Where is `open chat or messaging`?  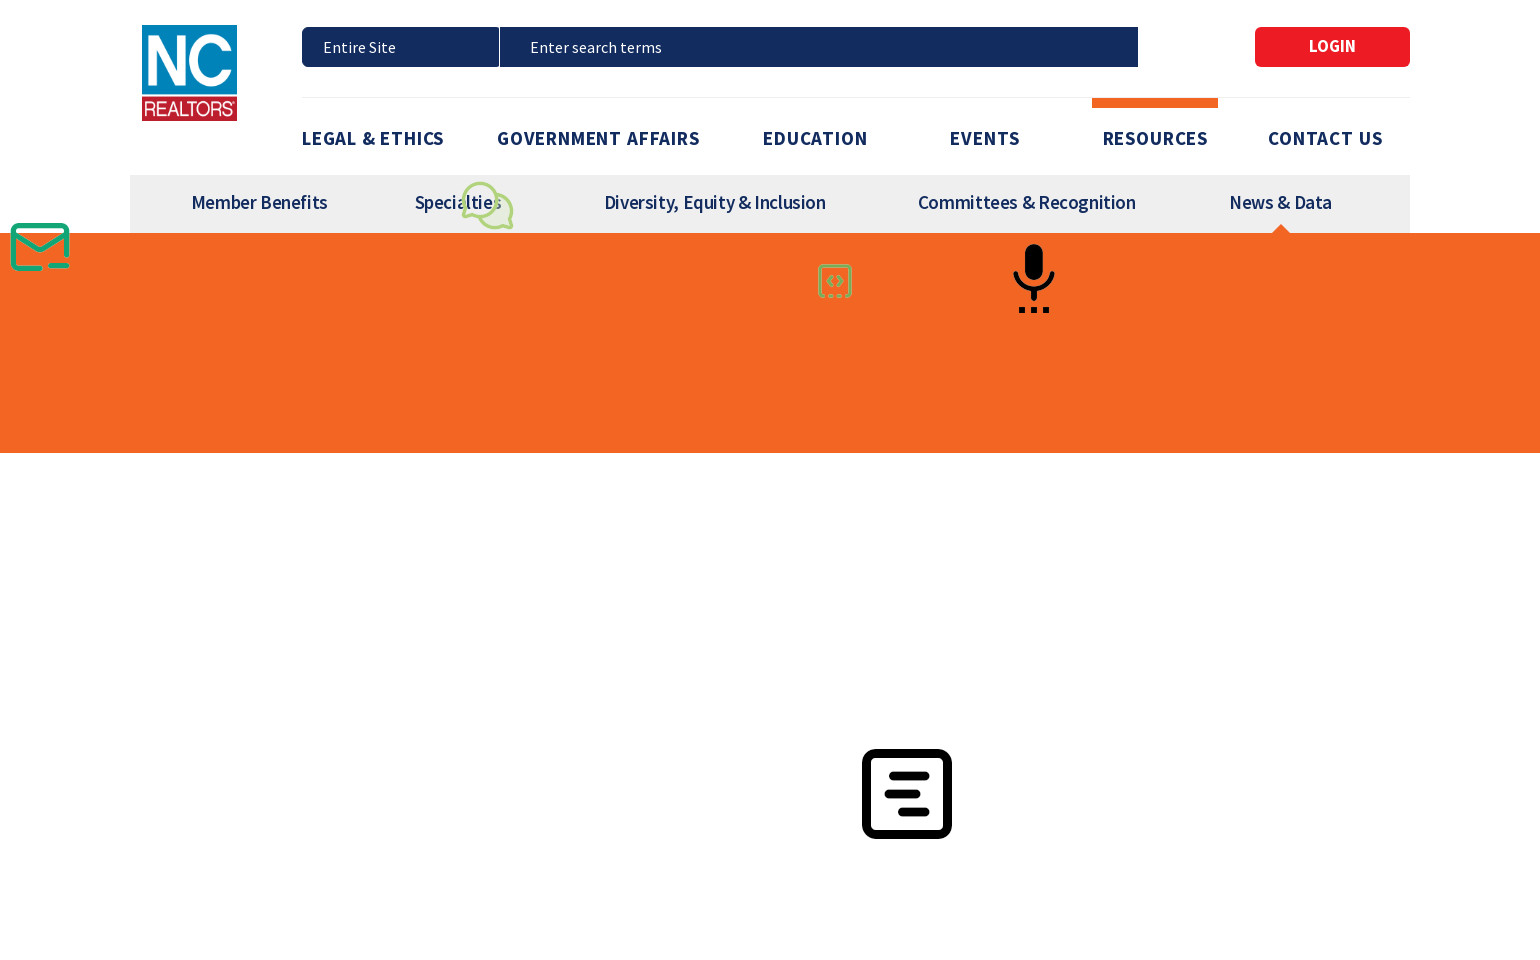
open chat or messaging is located at coordinates (487, 205).